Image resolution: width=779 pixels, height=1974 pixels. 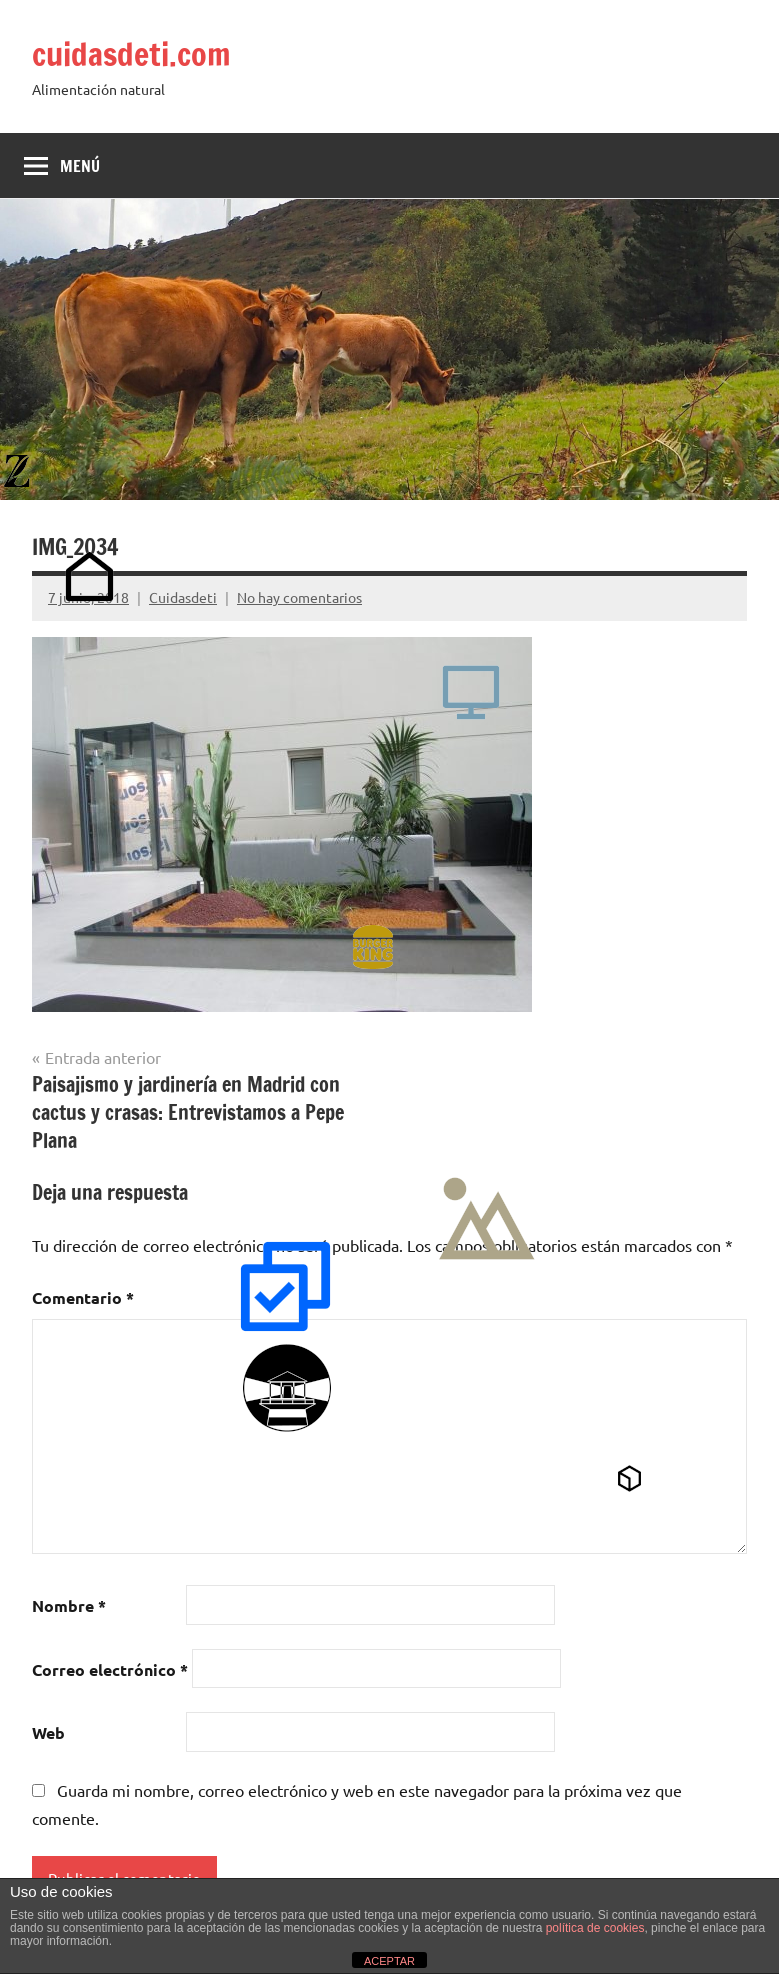 I want to click on select multiple items, so click(x=285, y=1286).